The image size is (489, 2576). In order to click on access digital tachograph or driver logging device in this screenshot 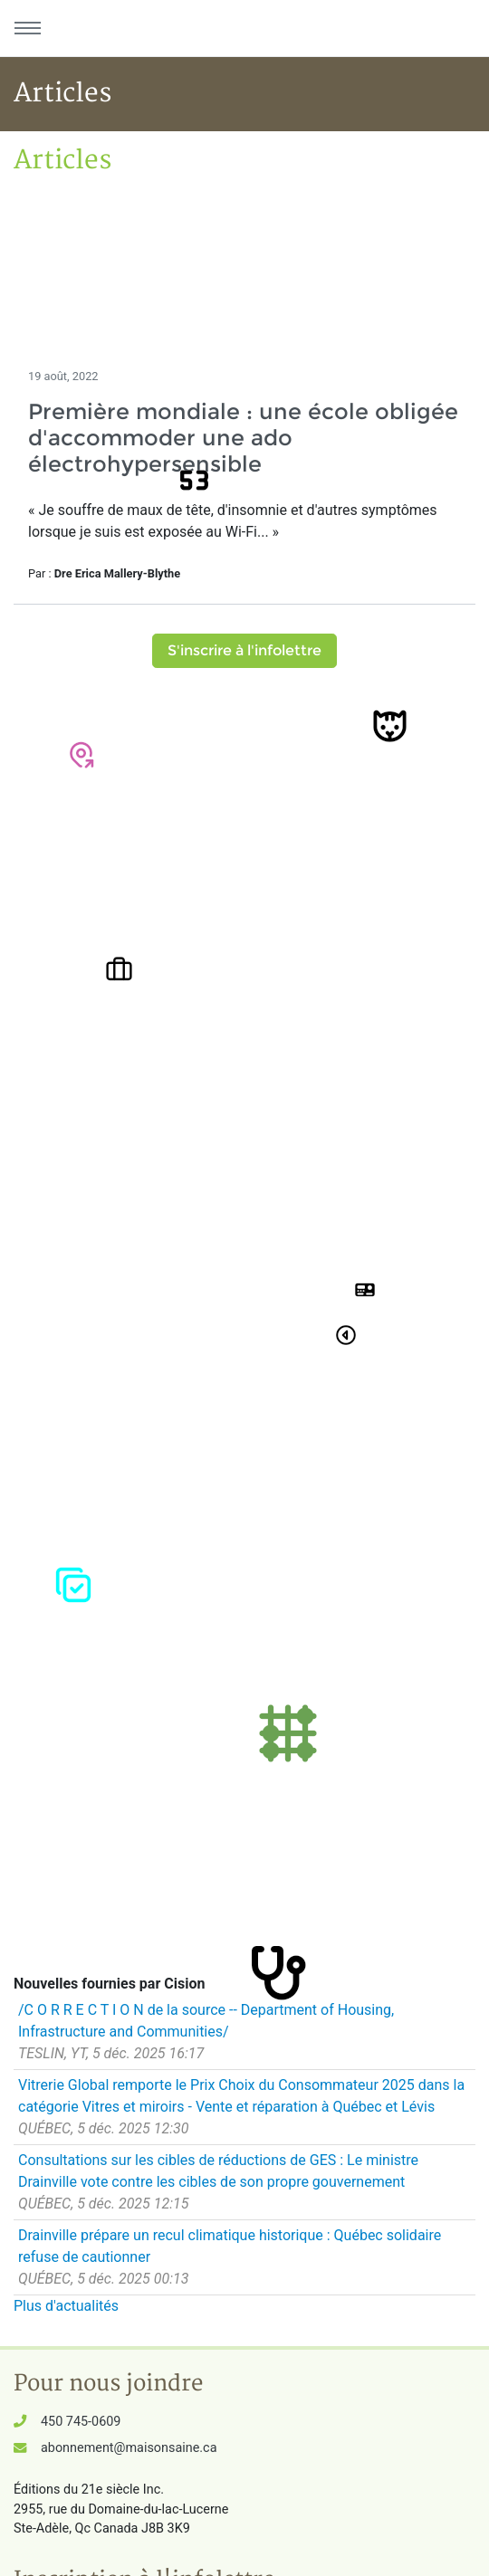, I will do `click(365, 1290)`.